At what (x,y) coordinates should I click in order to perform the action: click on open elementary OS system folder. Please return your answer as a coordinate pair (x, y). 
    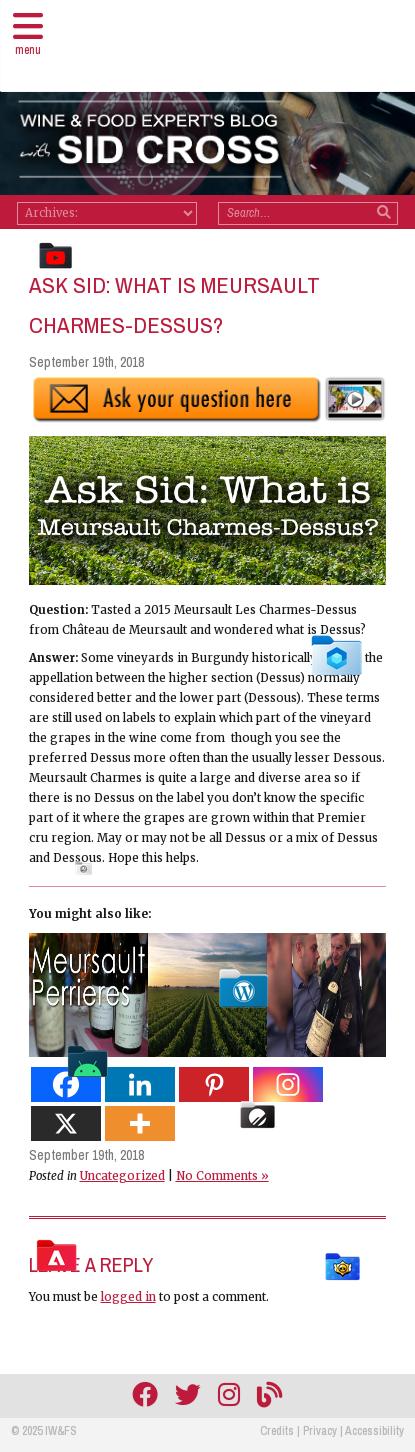
    Looking at the image, I should click on (83, 868).